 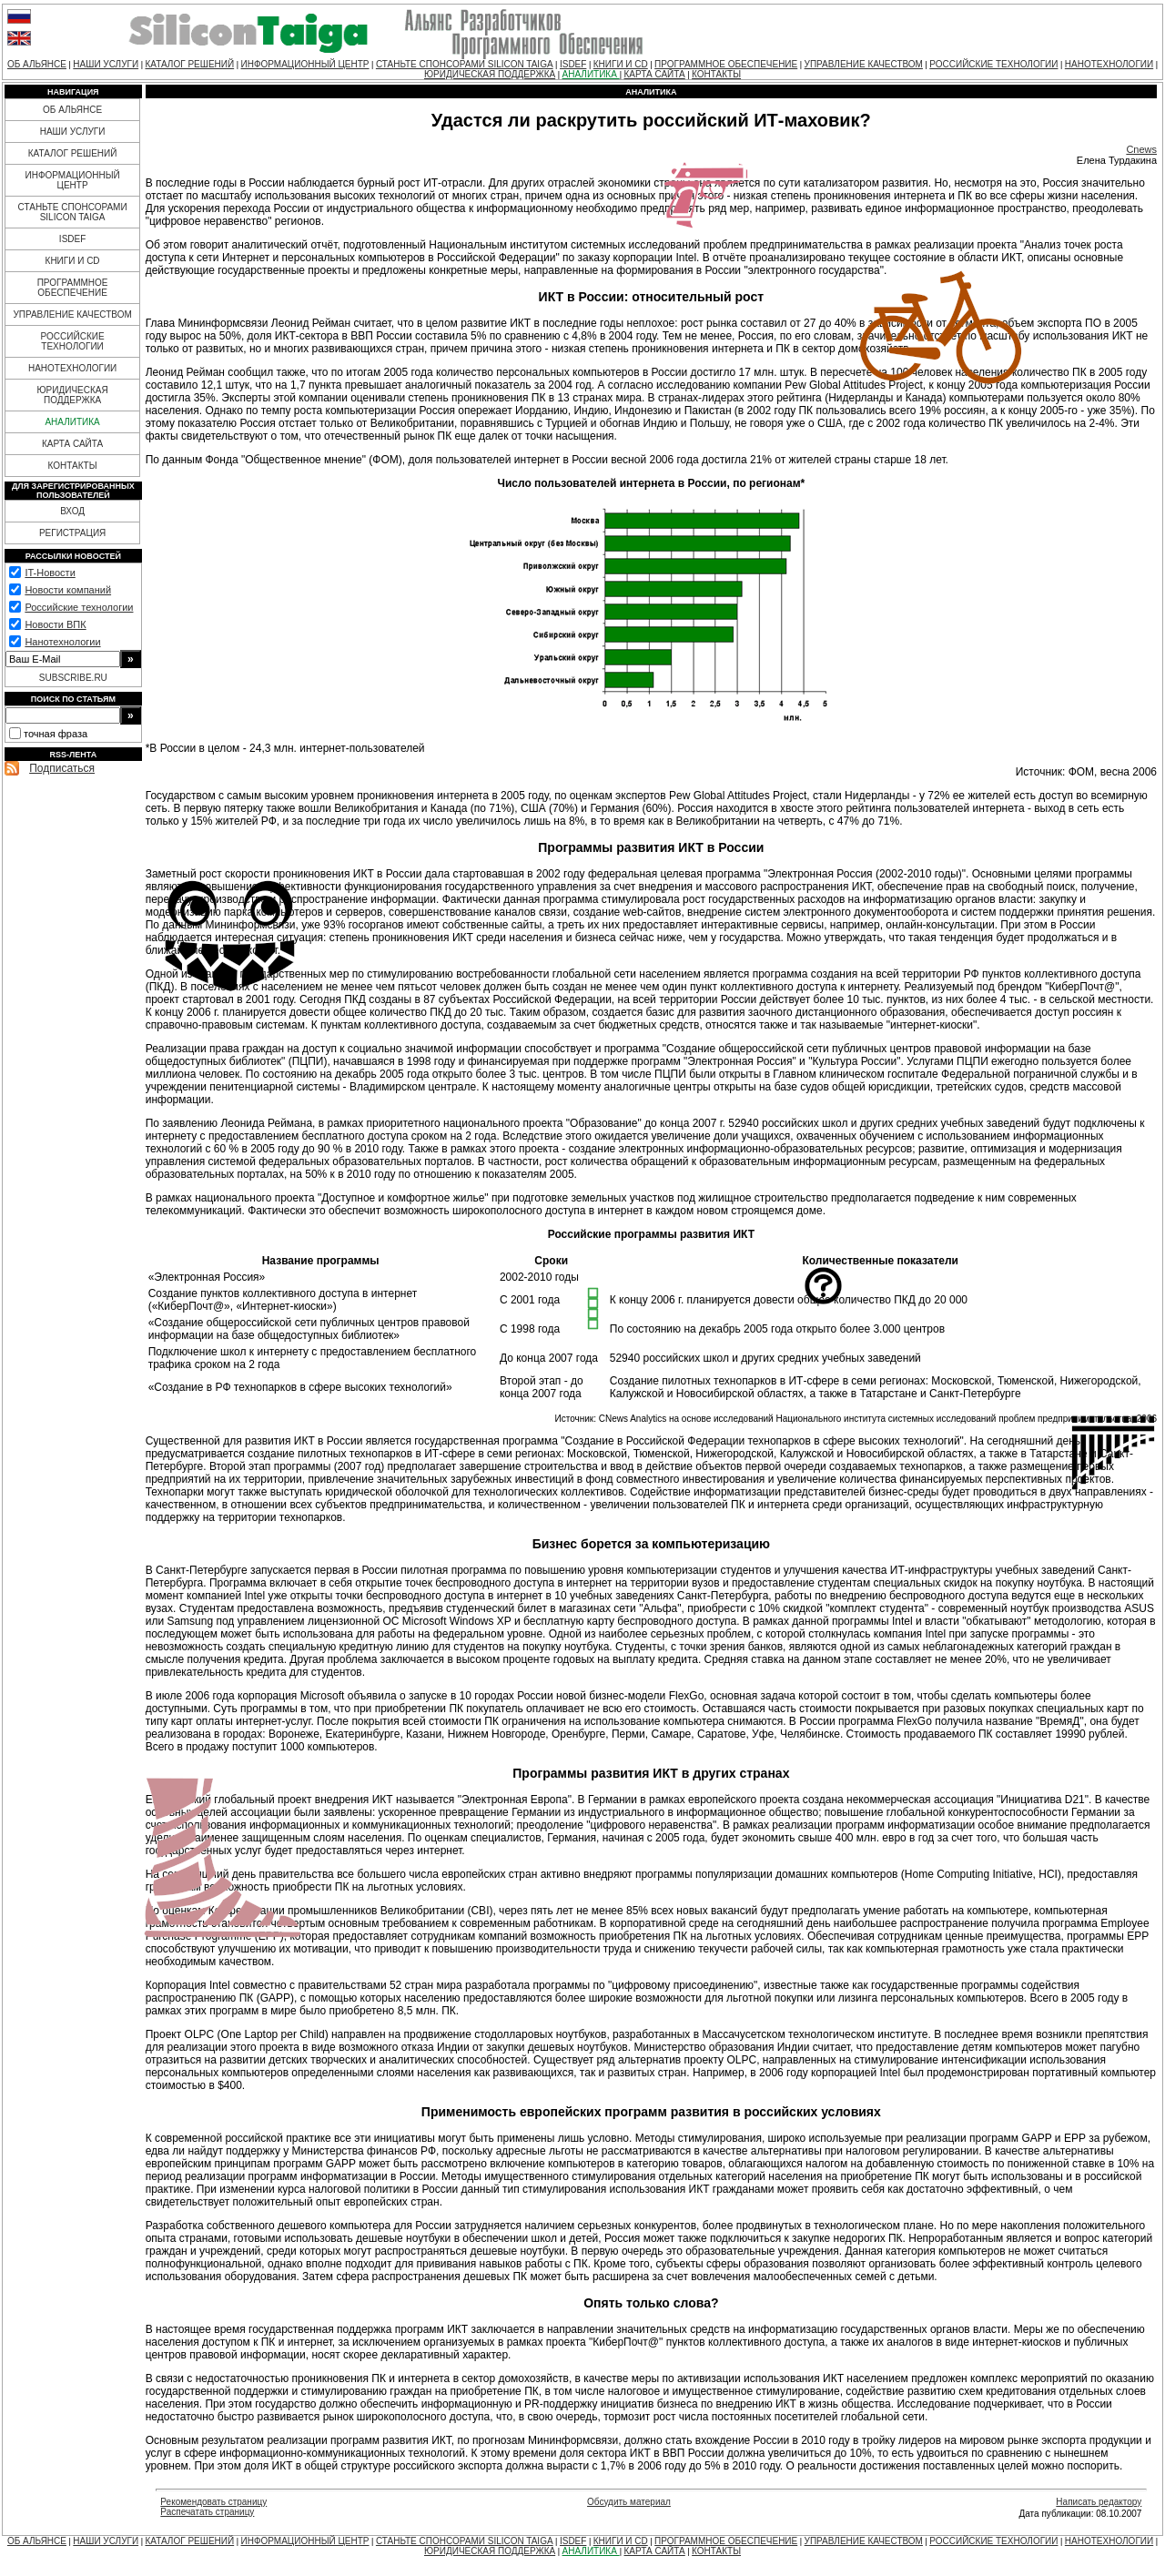 I want to click on access help or support documentation, so click(x=823, y=1285).